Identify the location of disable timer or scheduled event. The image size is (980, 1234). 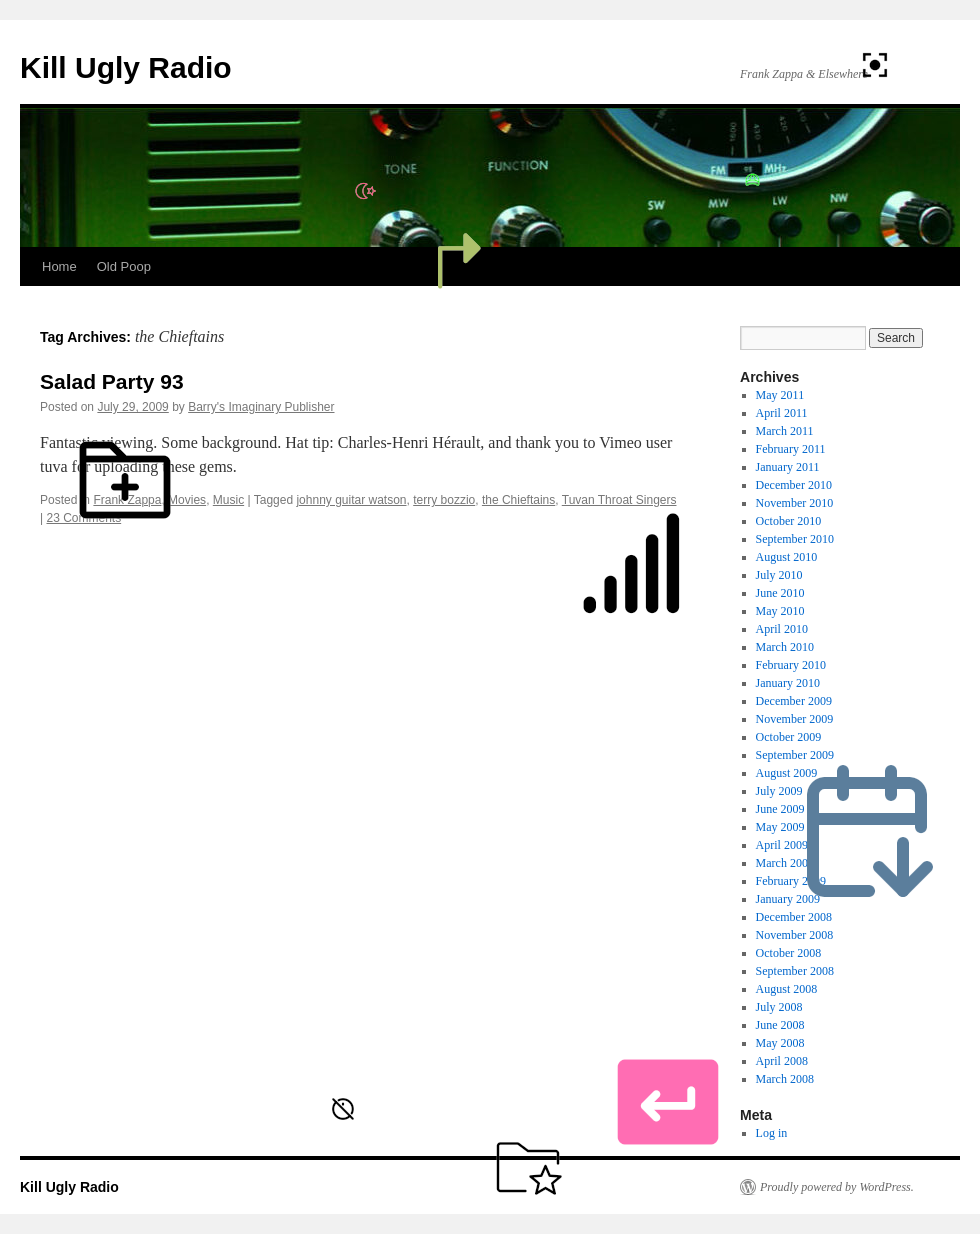
(343, 1109).